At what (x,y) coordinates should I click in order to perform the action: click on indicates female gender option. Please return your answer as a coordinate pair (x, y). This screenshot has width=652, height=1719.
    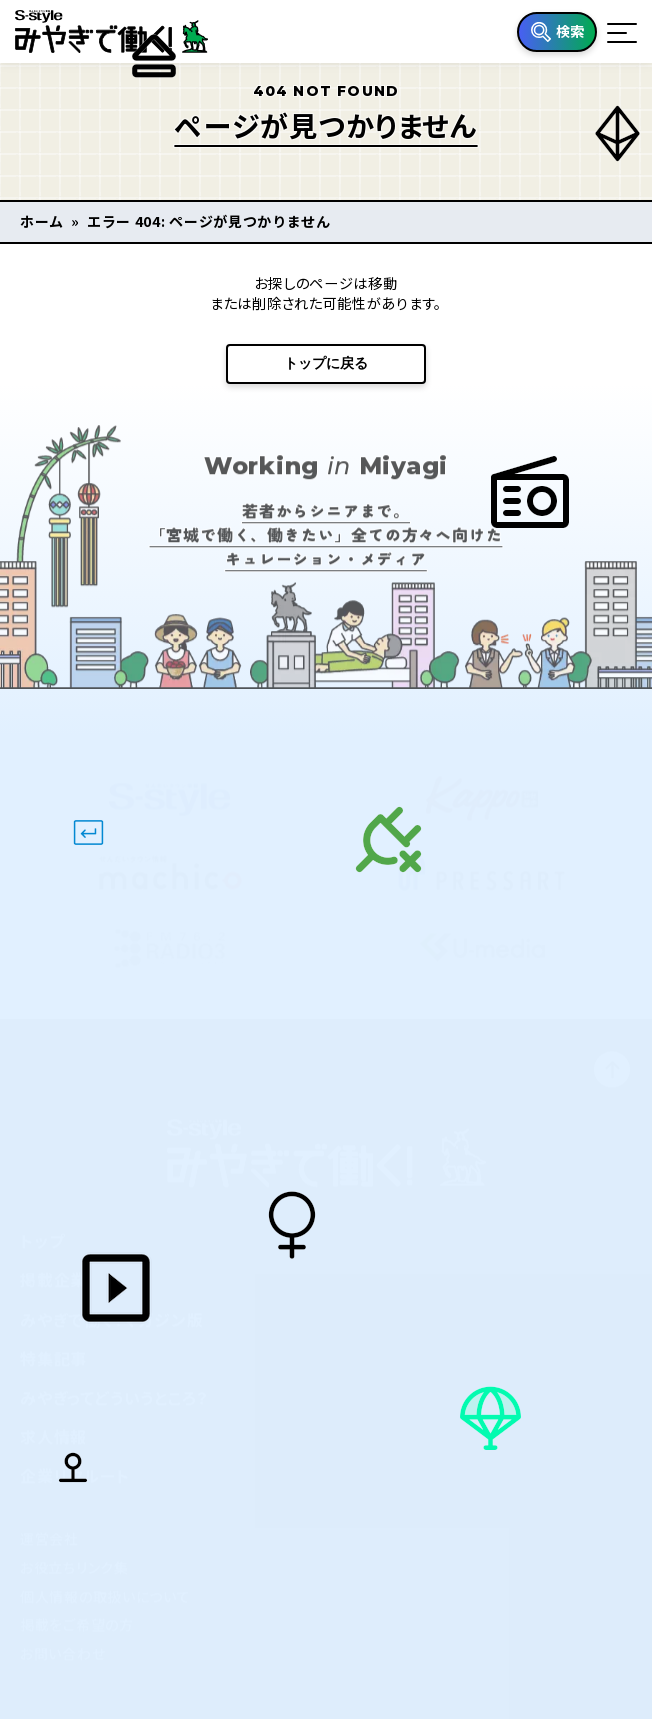
    Looking at the image, I should click on (292, 1224).